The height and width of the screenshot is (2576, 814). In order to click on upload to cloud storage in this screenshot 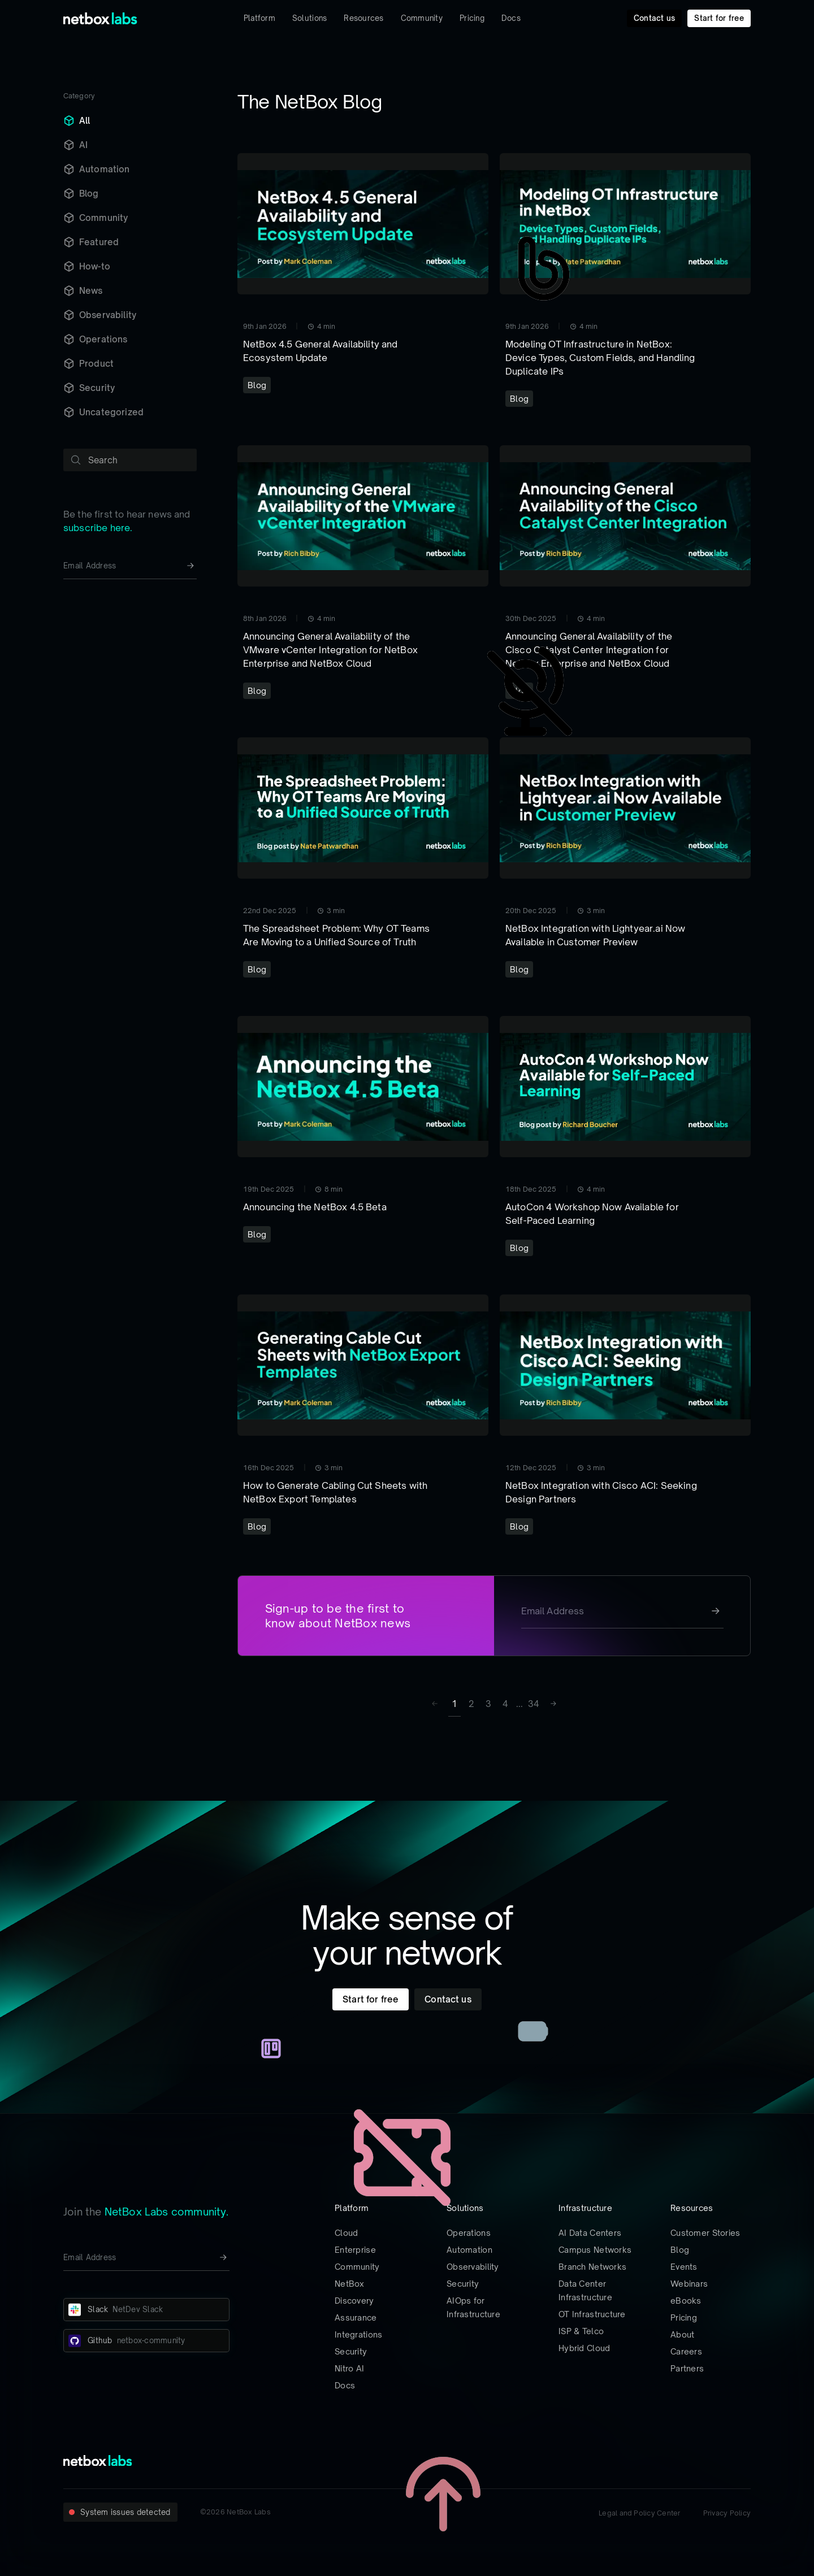, I will do `click(443, 2494)`.